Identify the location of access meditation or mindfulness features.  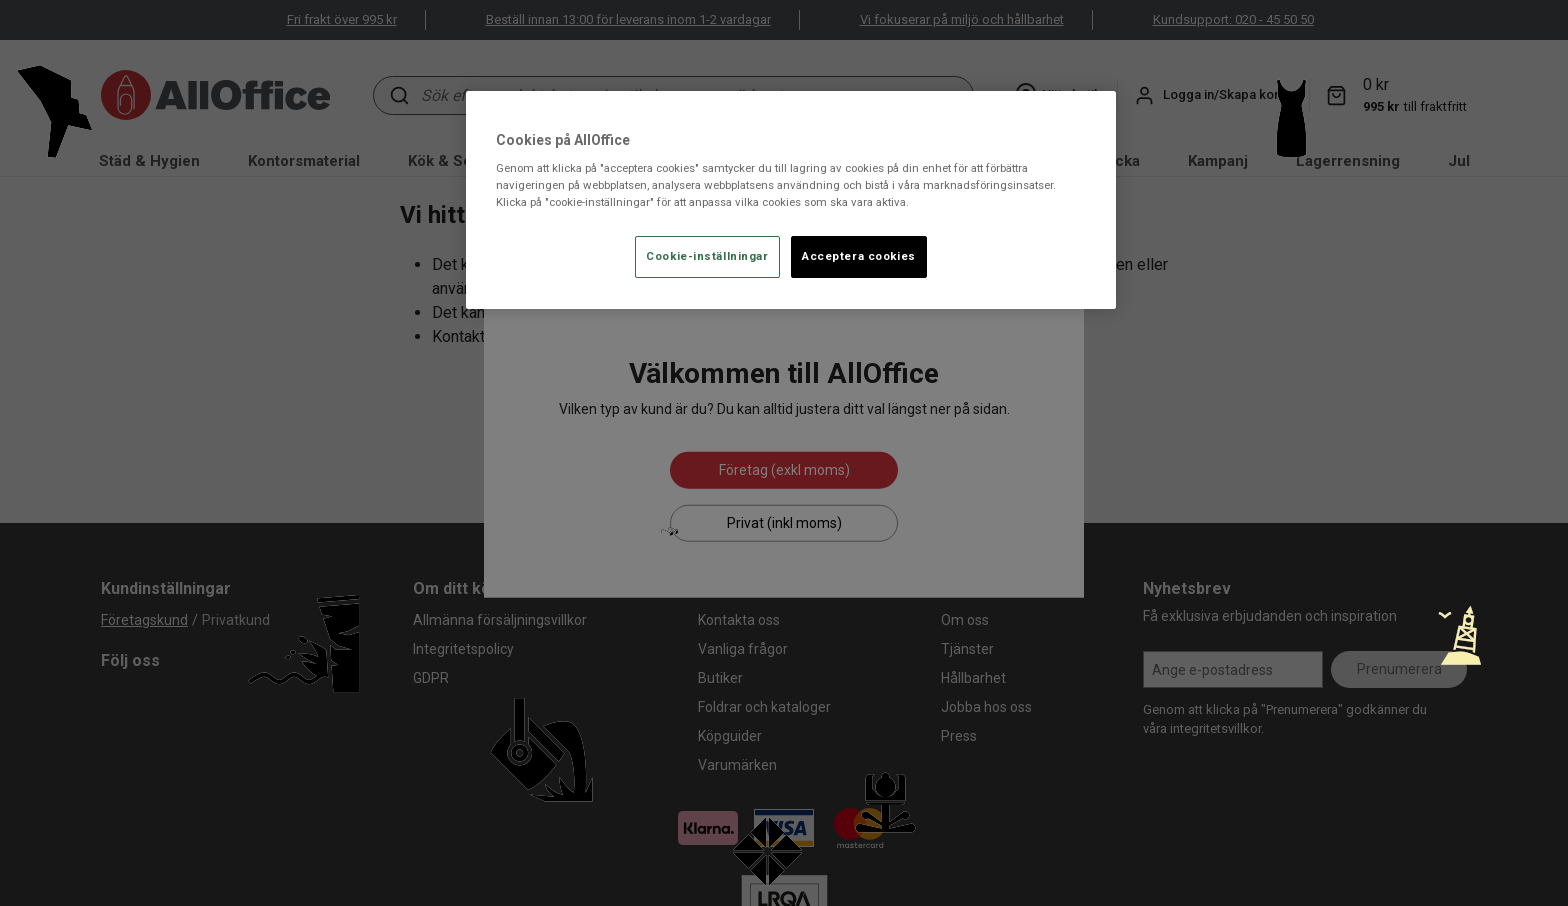
(885, 802).